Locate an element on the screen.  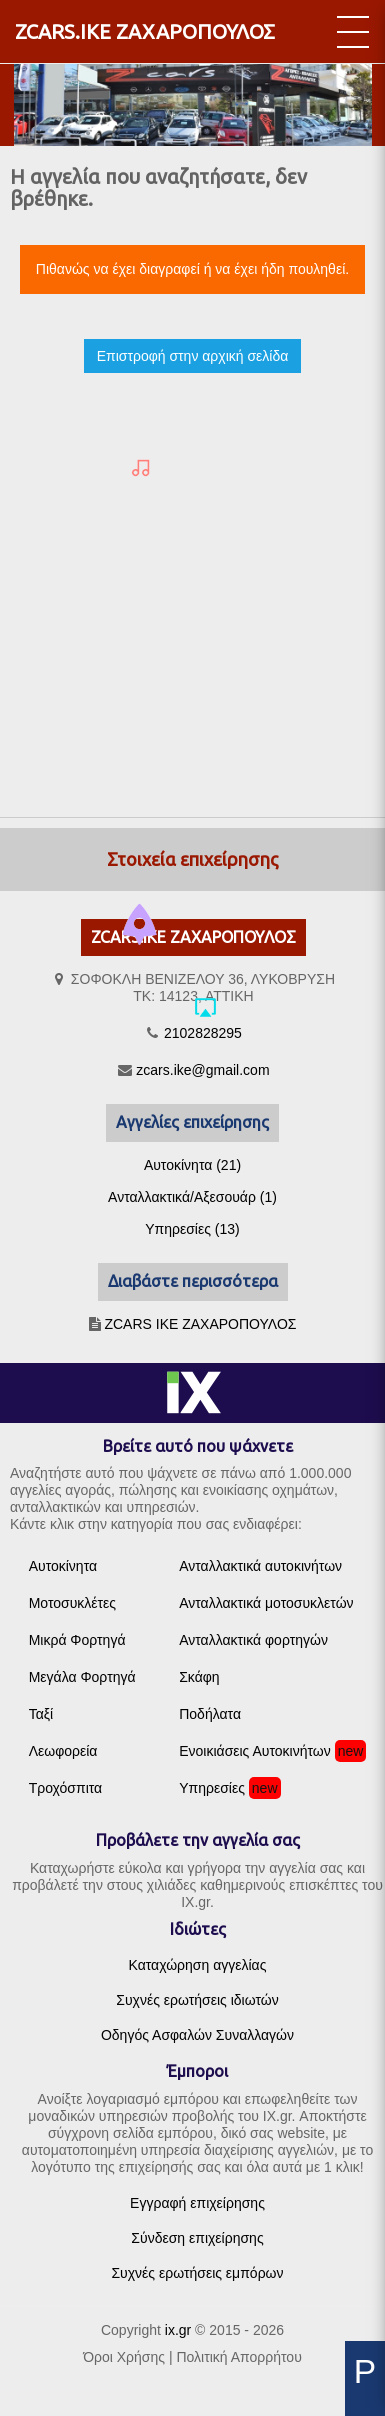
access music library or player is located at coordinates (142, 468).